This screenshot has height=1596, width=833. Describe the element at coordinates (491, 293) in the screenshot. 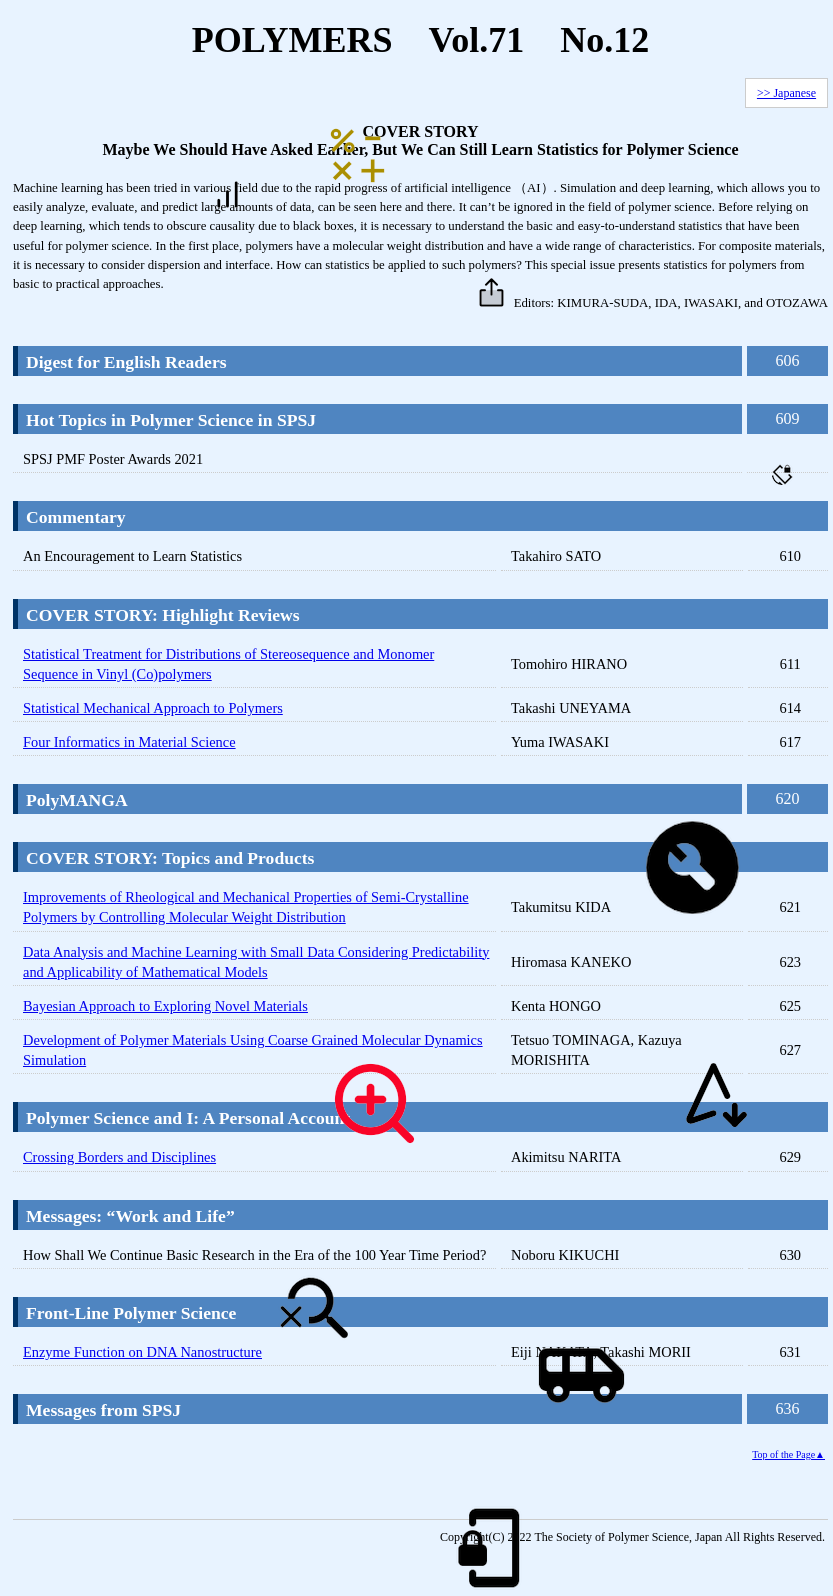

I see `export or share content to another app` at that location.